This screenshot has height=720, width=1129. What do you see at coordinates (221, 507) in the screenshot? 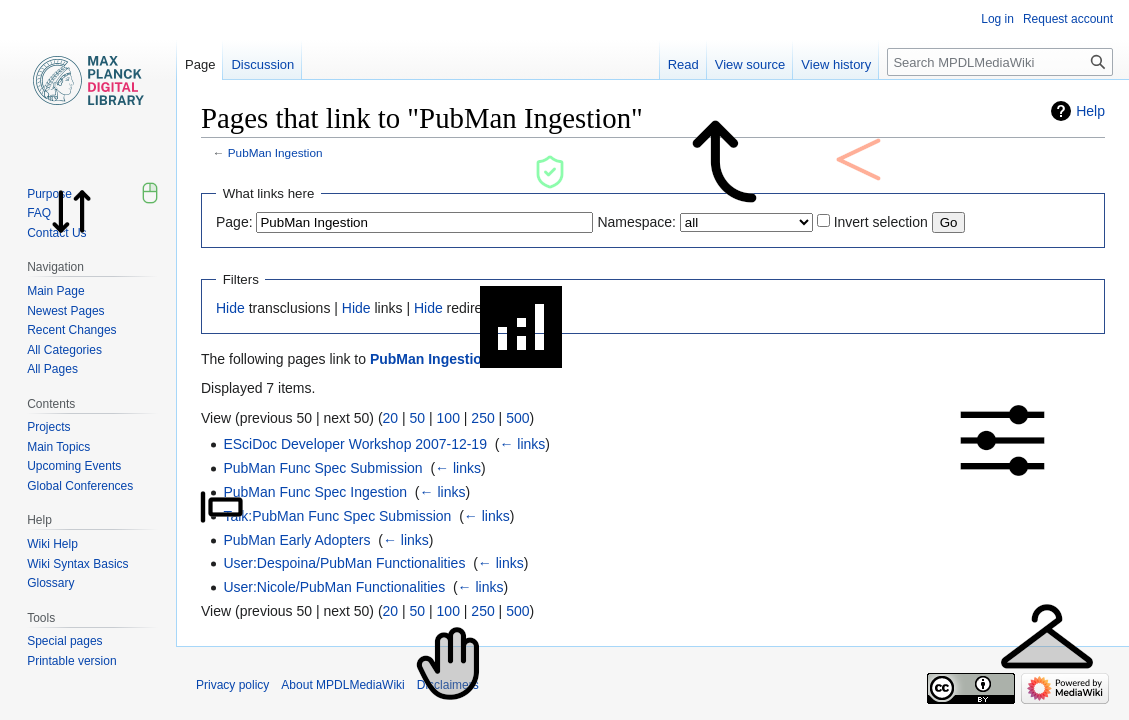
I see `align text or content to the left` at bounding box center [221, 507].